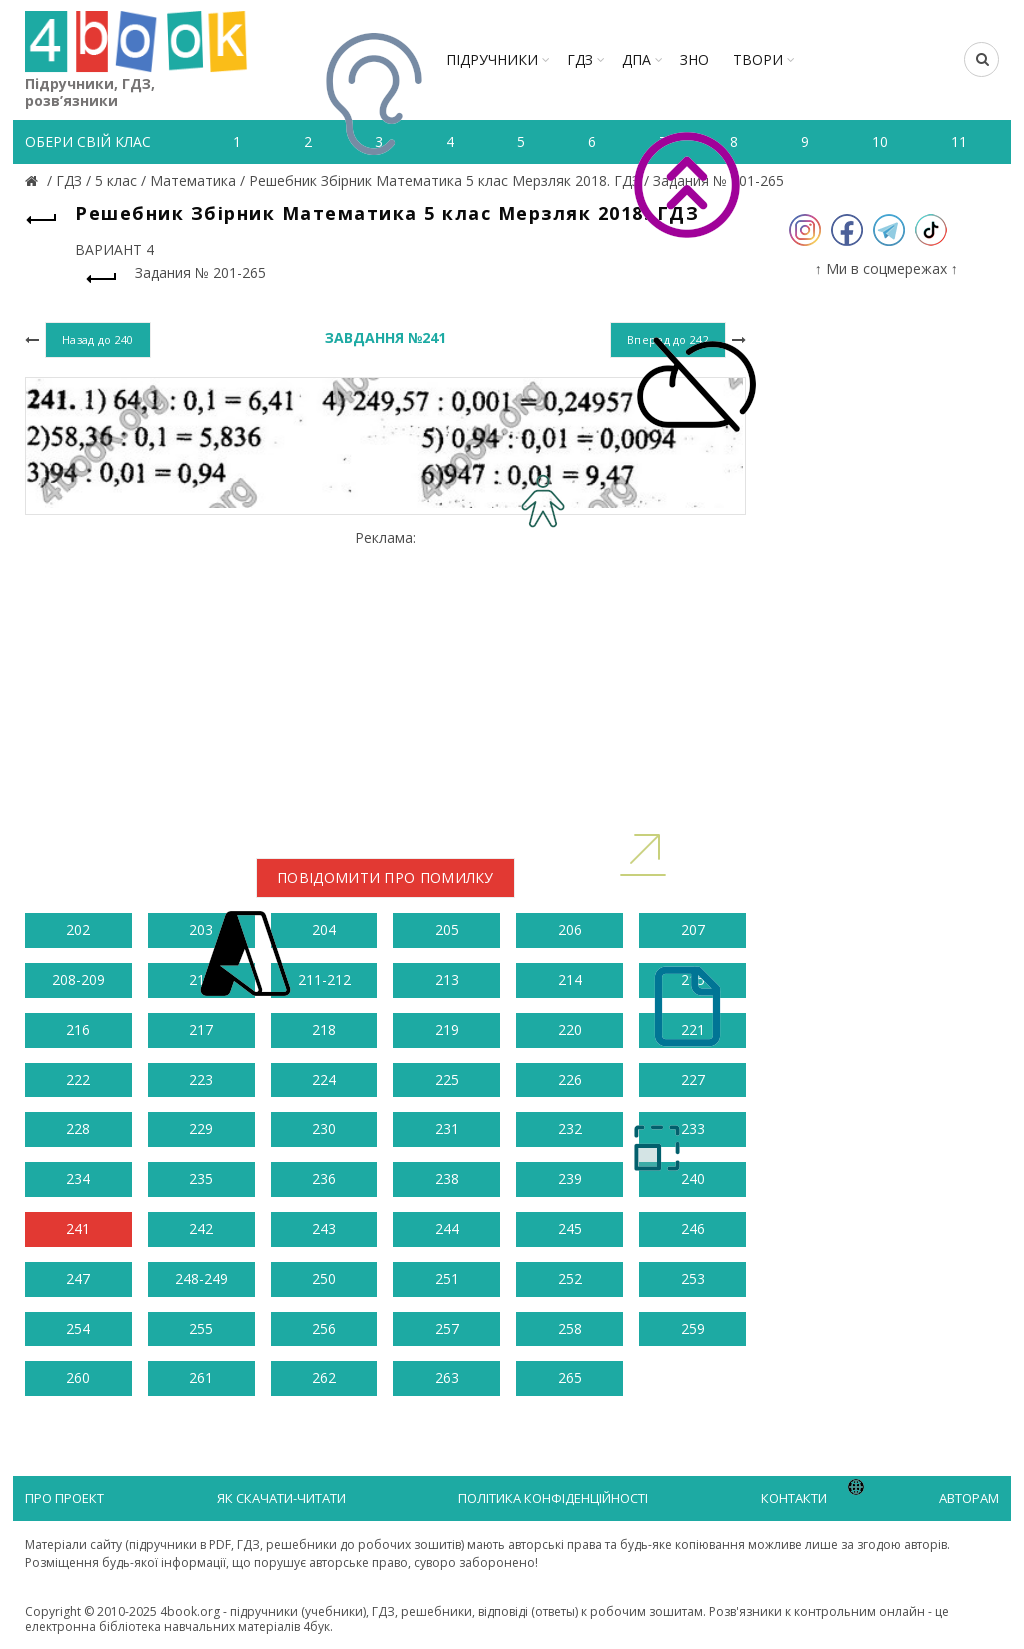 The width and height of the screenshot is (1024, 1649). Describe the element at coordinates (657, 1148) in the screenshot. I see `resize an element or window` at that location.